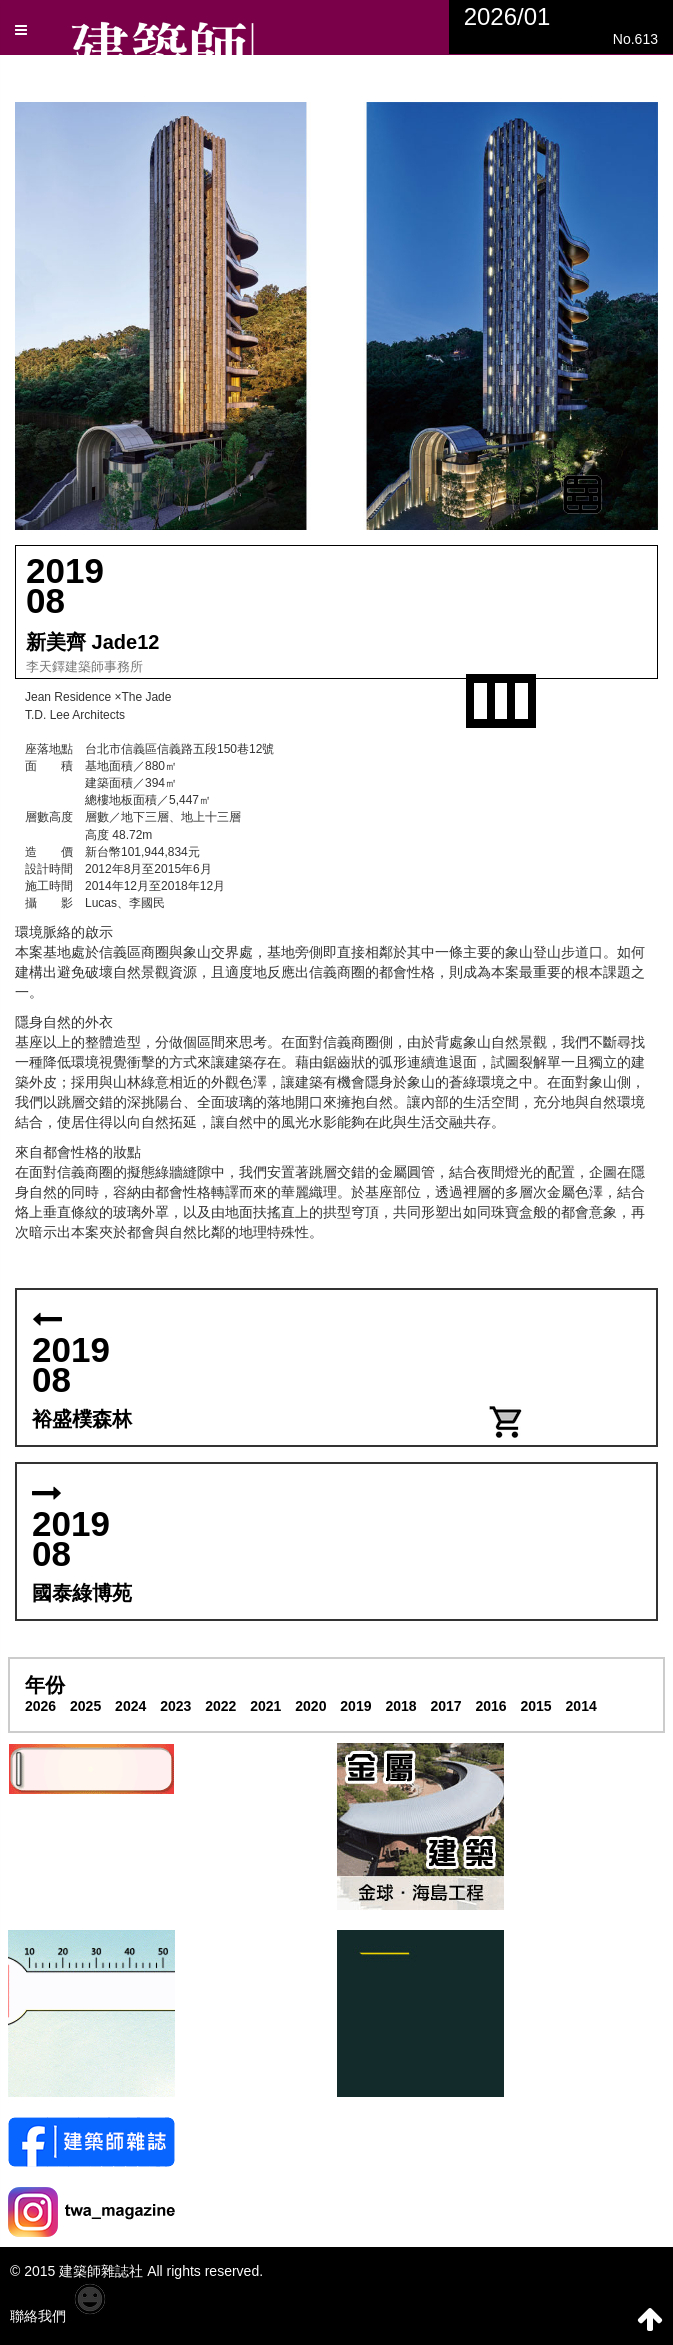  What do you see at coordinates (582, 494) in the screenshot?
I see `view wall or barrier settings` at bounding box center [582, 494].